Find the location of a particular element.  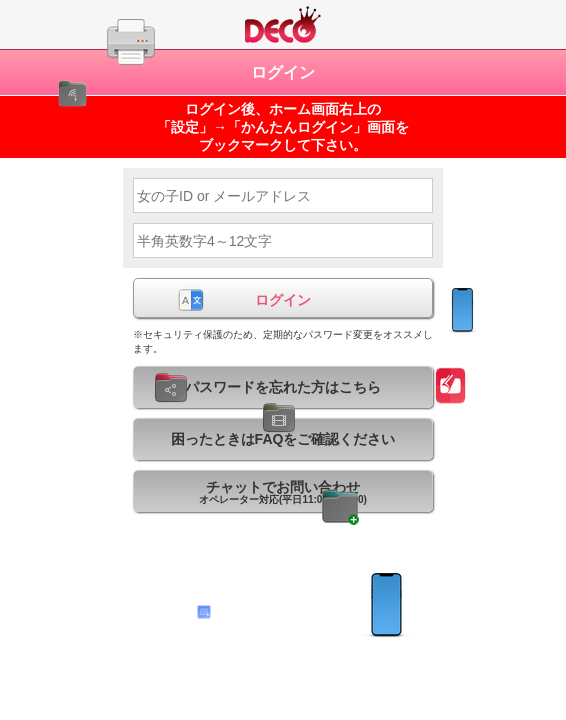

access language and translation settings is located at coordinates (191, 300).